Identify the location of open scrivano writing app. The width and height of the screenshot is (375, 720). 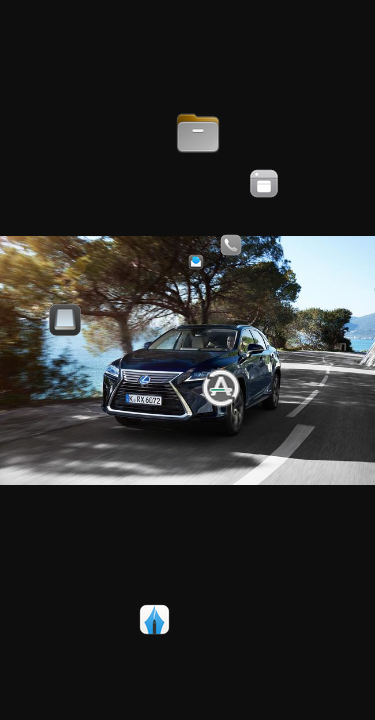
(154, 619).